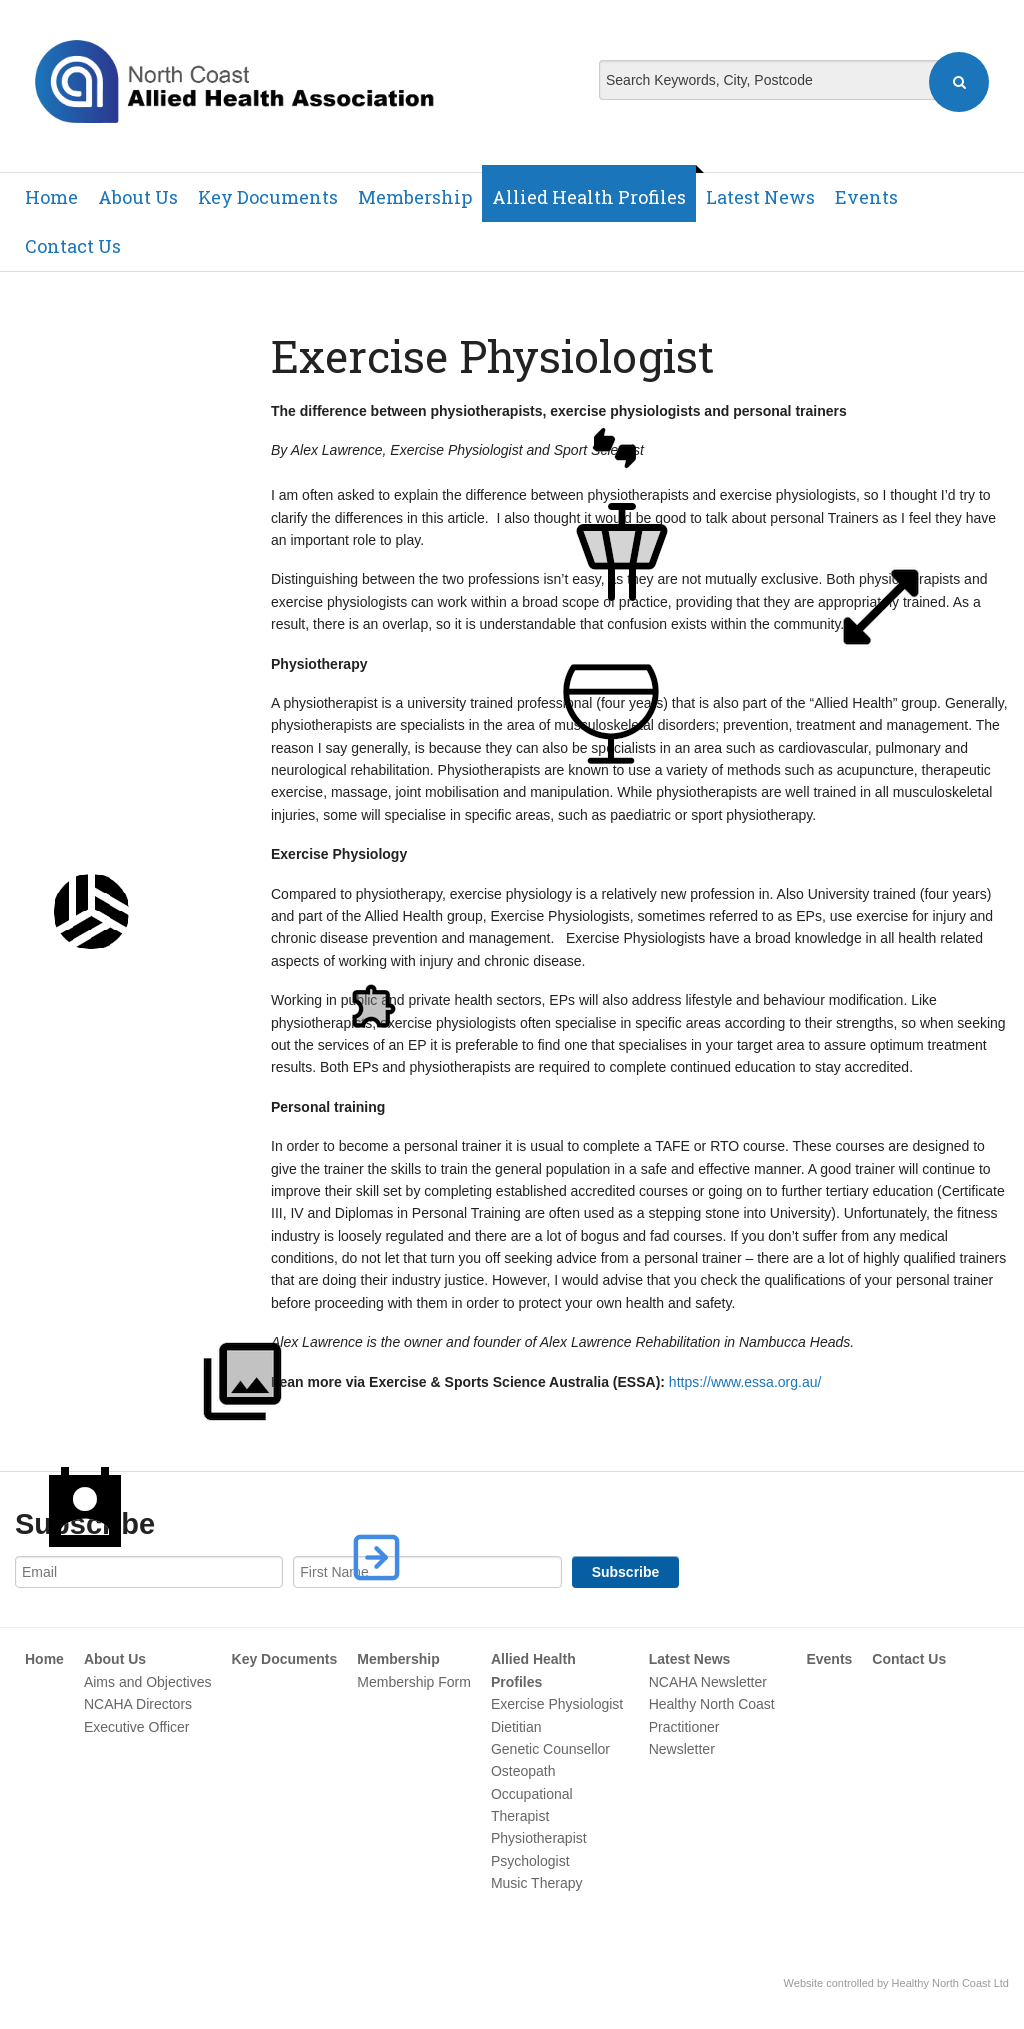 The width and height of the screenshot is (1024, 2029). Describe the element at coordinates (615, 448) in the screenshot. I see `rate or provide feedback` at that location.